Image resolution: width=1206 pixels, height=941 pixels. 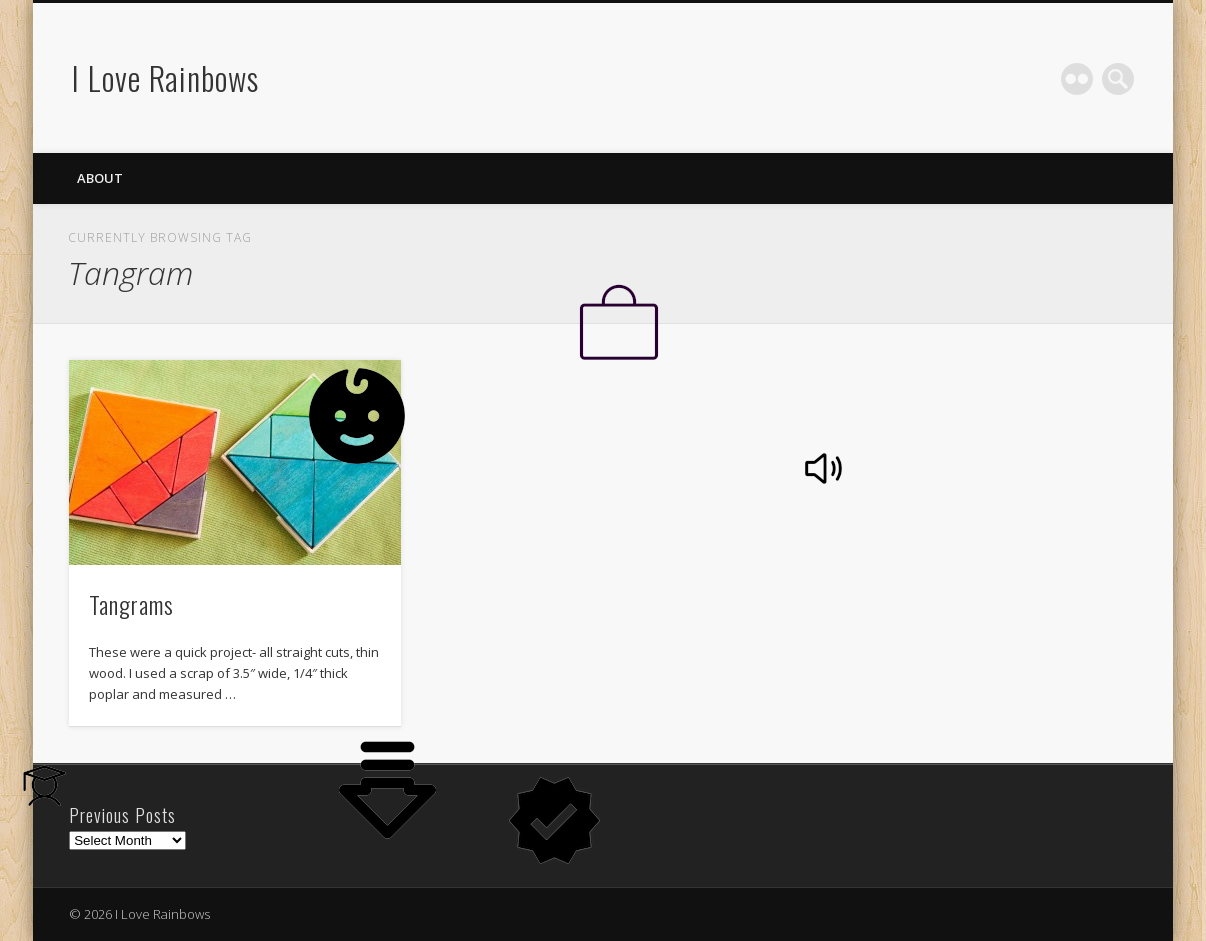 What do you see at coordinates (554, 820) in the screenshot?
I see `indicates a verified account or identity` at bounding box center [554, 820].